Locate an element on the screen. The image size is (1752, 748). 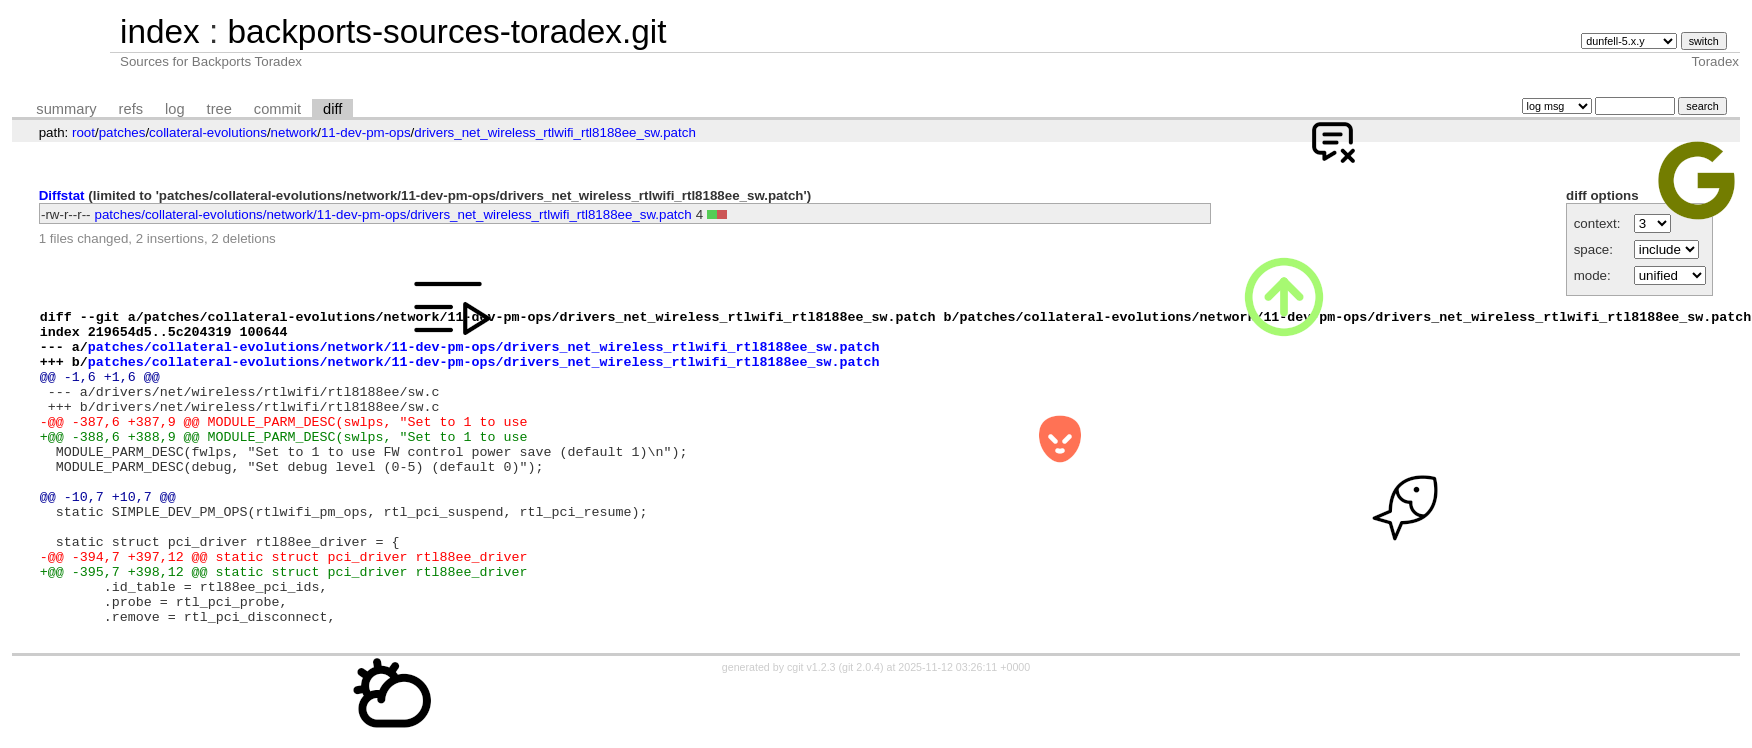
scroll to top of page is located at coordinates (1284, 297).